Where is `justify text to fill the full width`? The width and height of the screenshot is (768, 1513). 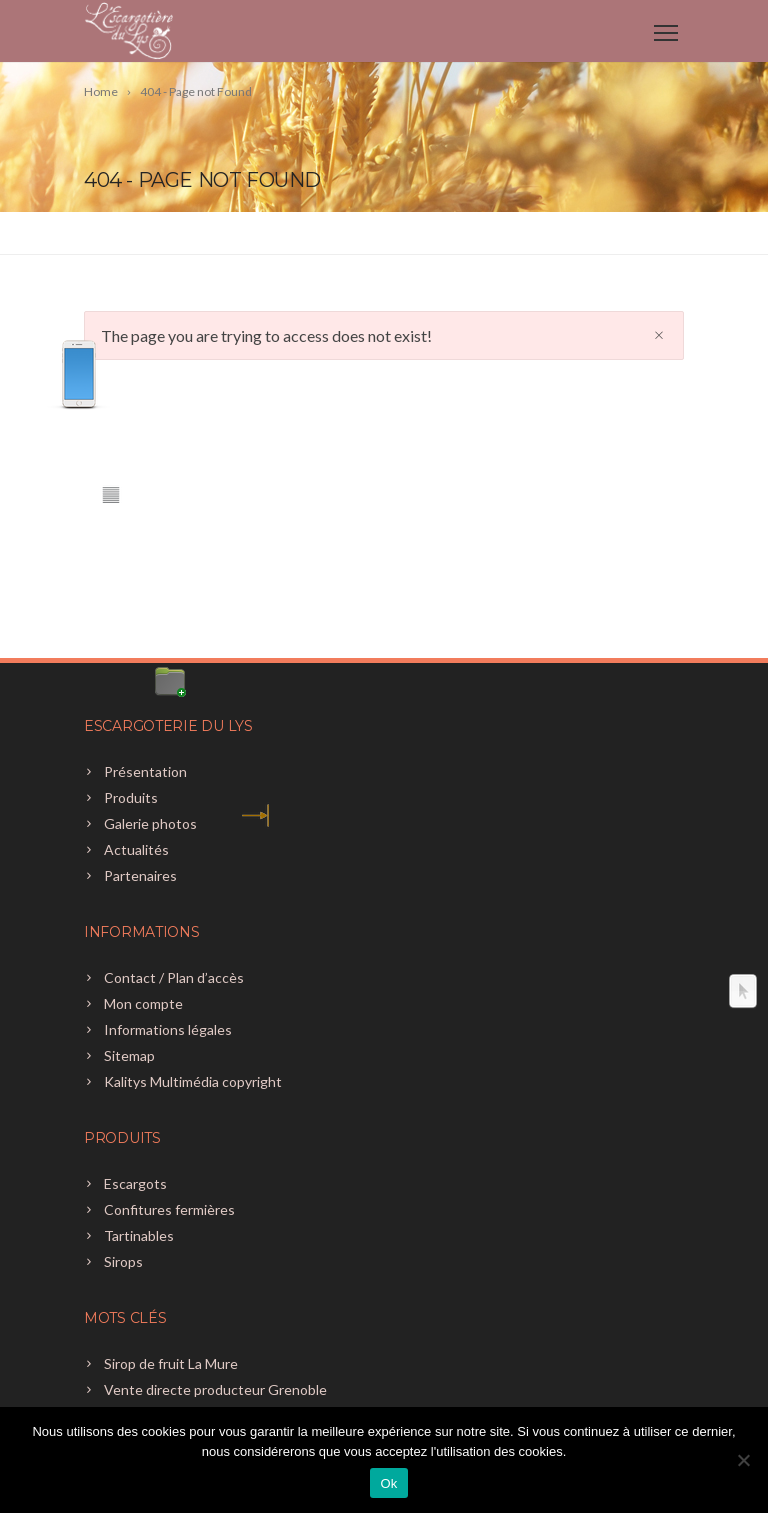 justify text to fill the full width is located at coordinates (111, 495).